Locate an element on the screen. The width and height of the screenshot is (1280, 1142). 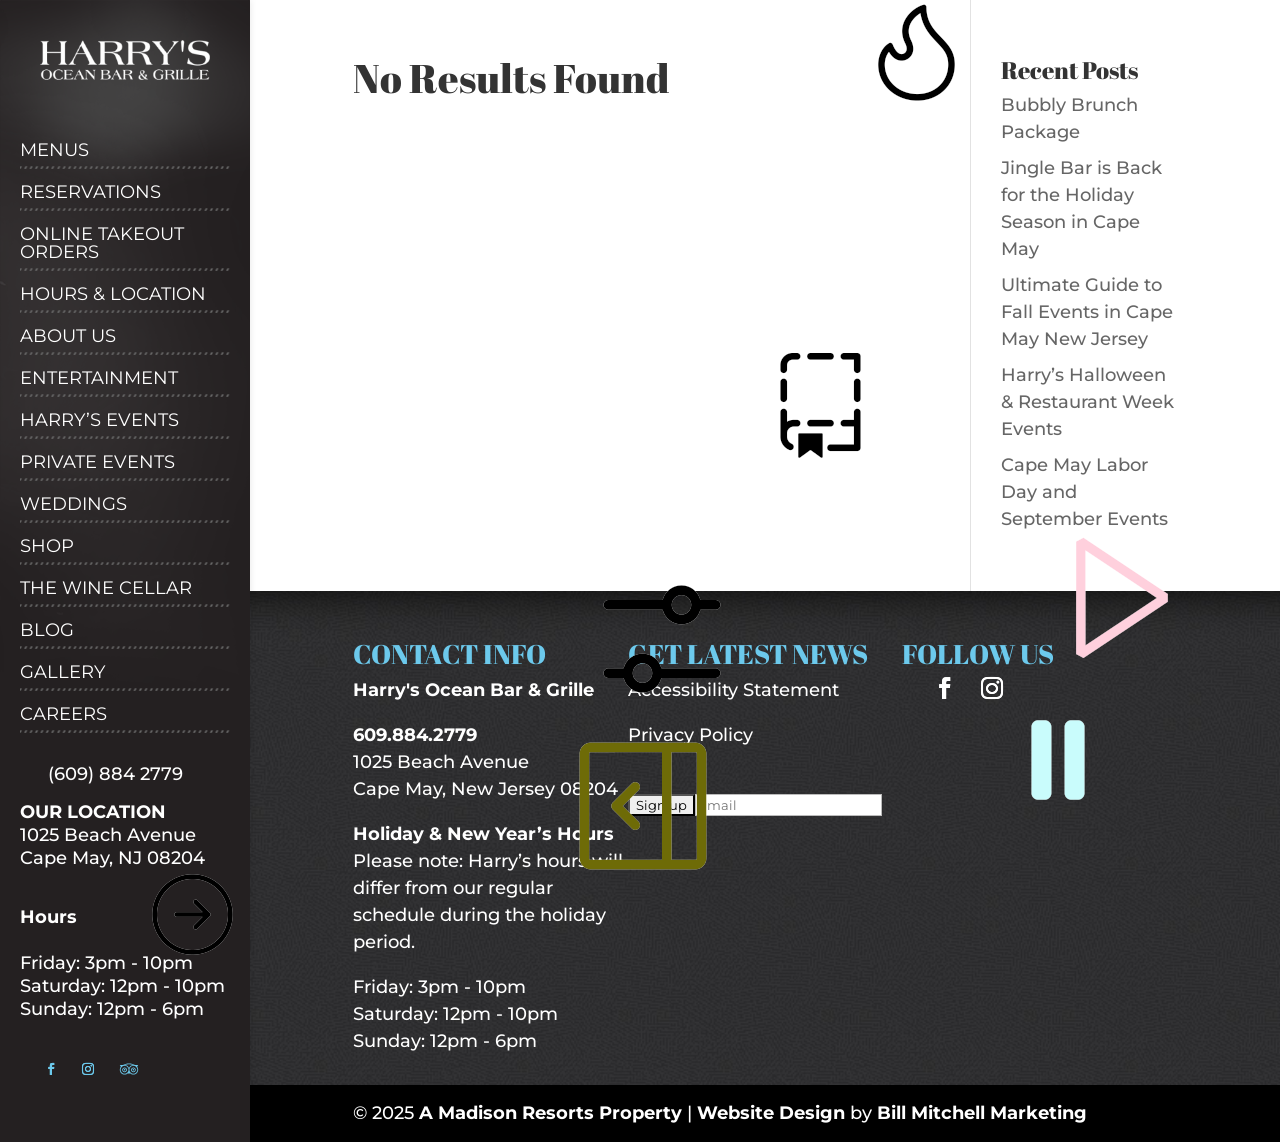
create a new repository from a template is located at coordinates (820, 406).